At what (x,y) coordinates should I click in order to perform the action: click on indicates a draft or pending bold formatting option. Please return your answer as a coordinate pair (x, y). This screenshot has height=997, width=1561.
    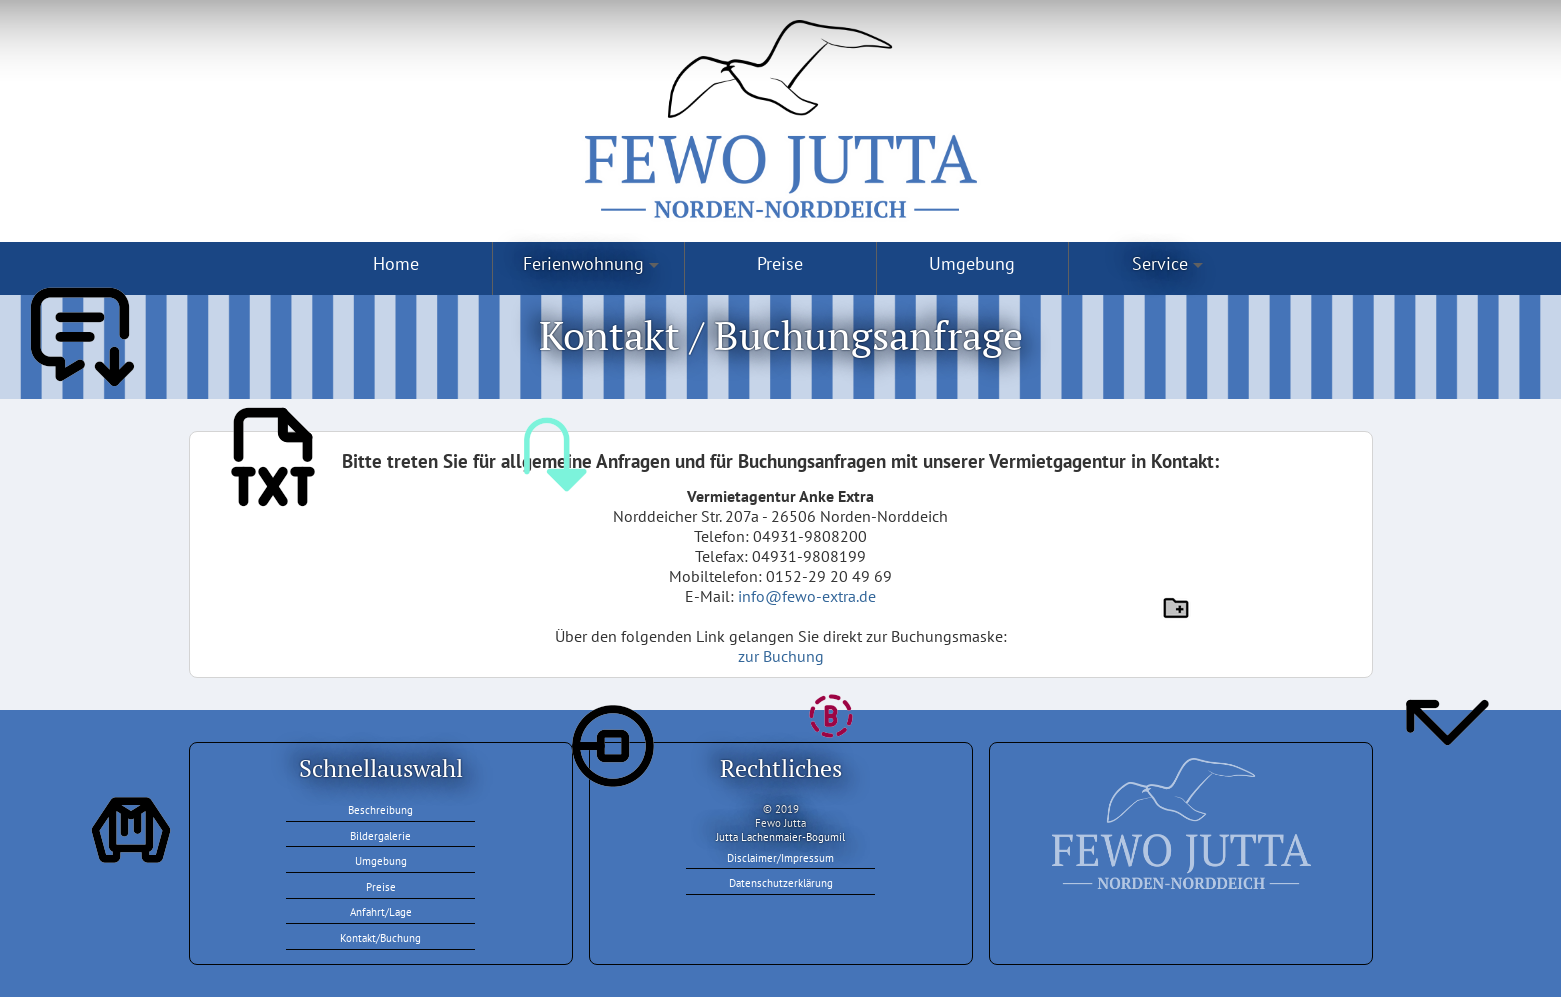
    Looking at the image, I should click on (831, 716).